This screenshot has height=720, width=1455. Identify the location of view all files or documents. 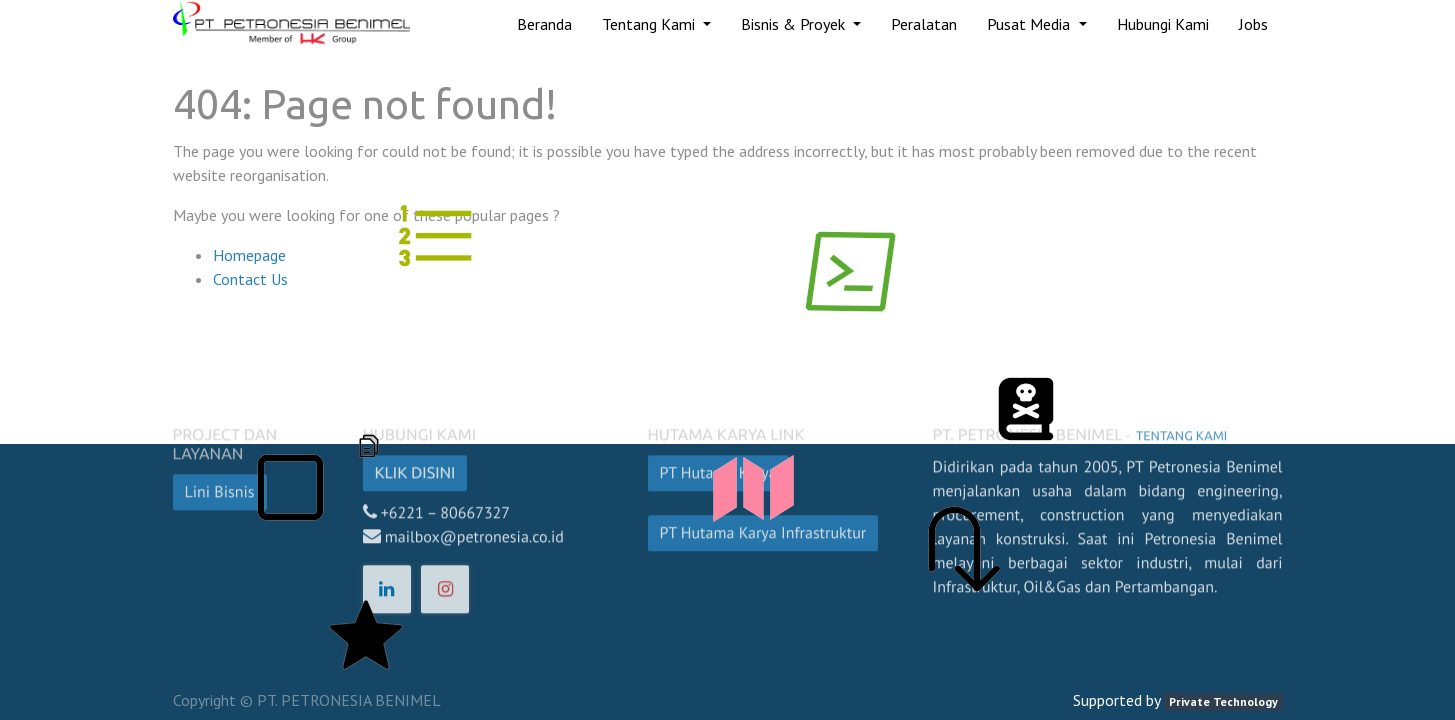
(369, 446).